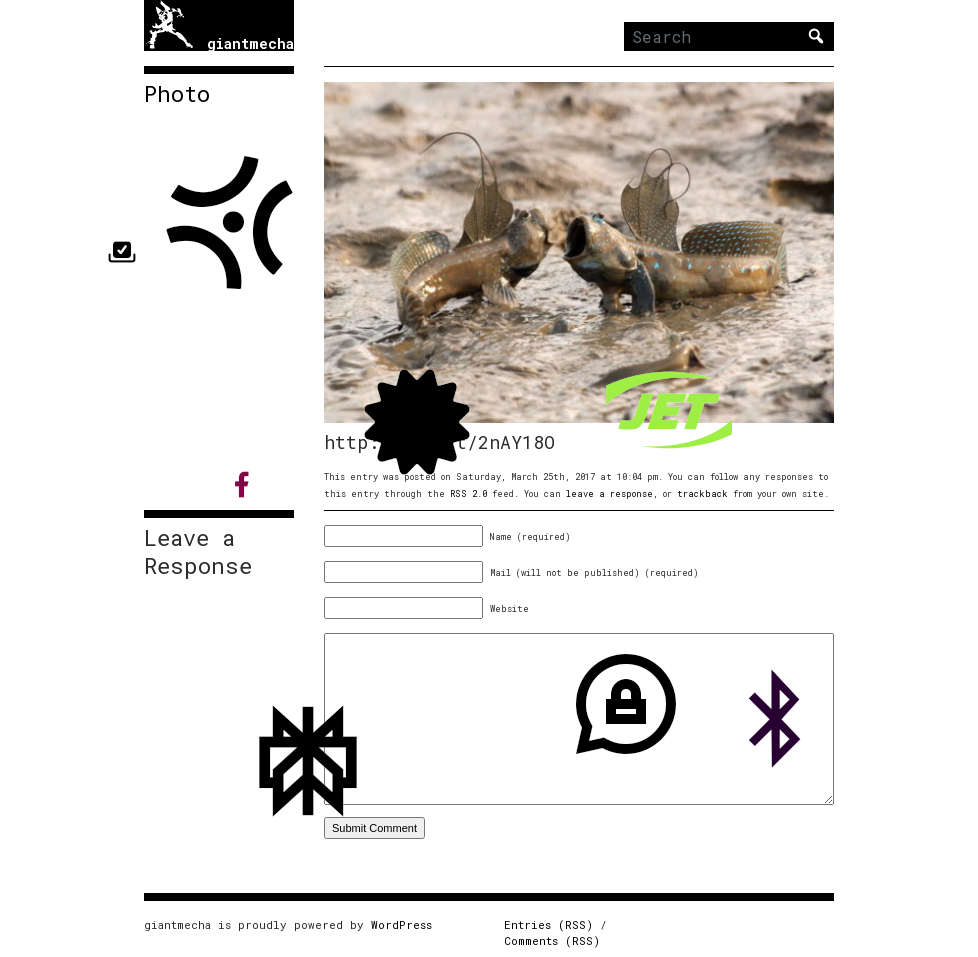 The image size is (978, 957). Describe the element at coordinates (417, 422) in the screenshot. I see `indicates a certified or verified status` at that location.